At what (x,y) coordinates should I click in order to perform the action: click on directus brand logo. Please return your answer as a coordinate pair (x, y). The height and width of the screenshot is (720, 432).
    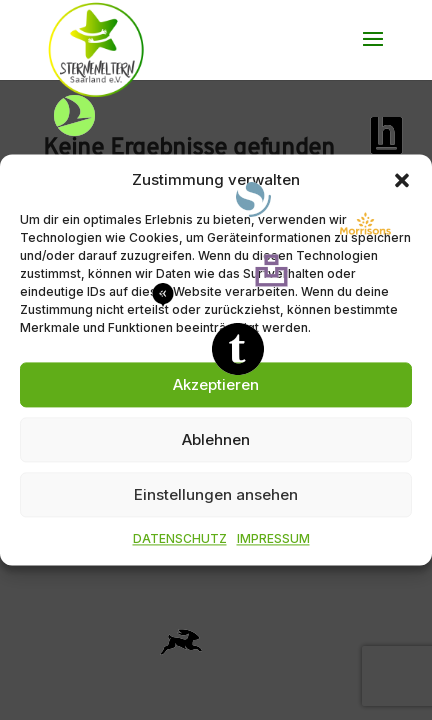
    Looking at the image, I should click on (181, 642).